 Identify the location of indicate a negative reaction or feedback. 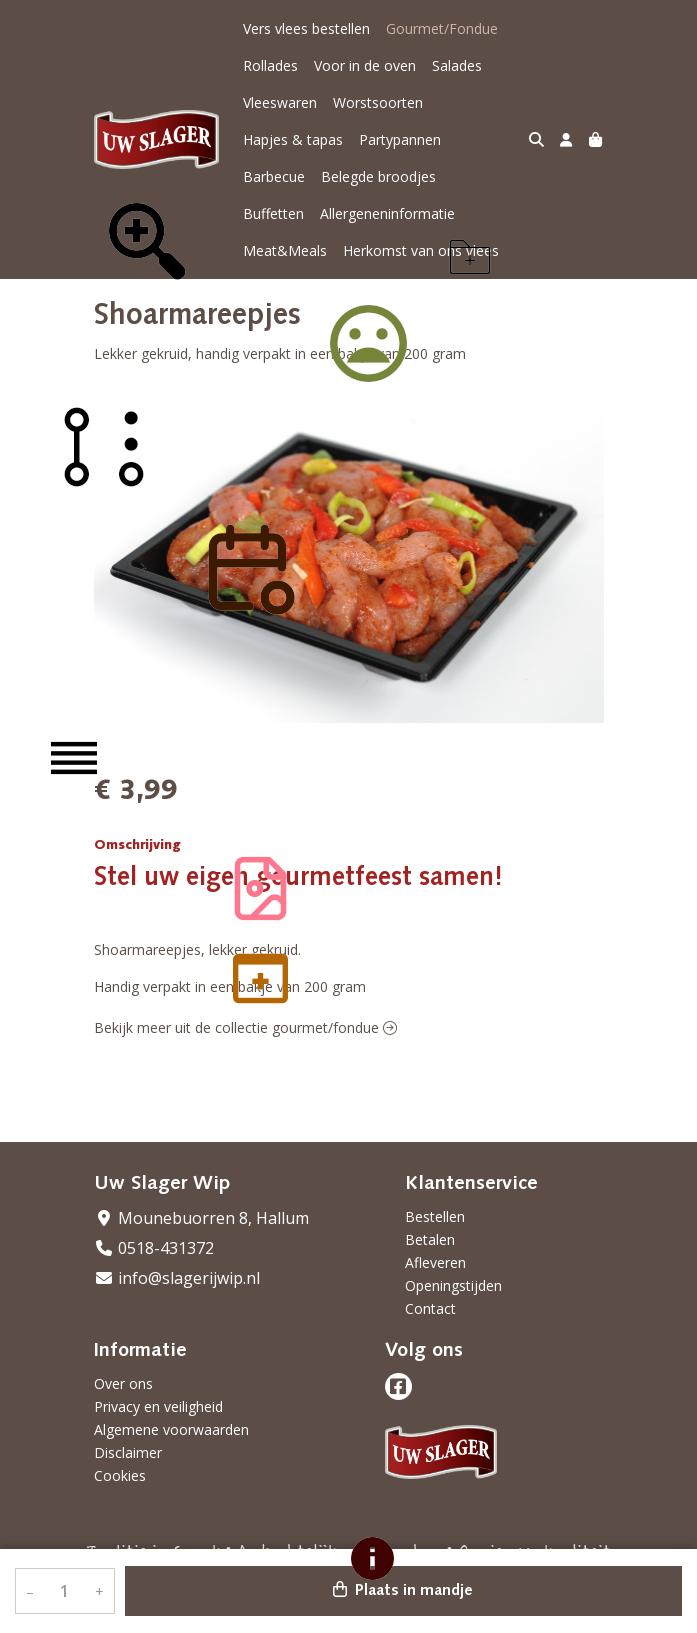
(368, 343).